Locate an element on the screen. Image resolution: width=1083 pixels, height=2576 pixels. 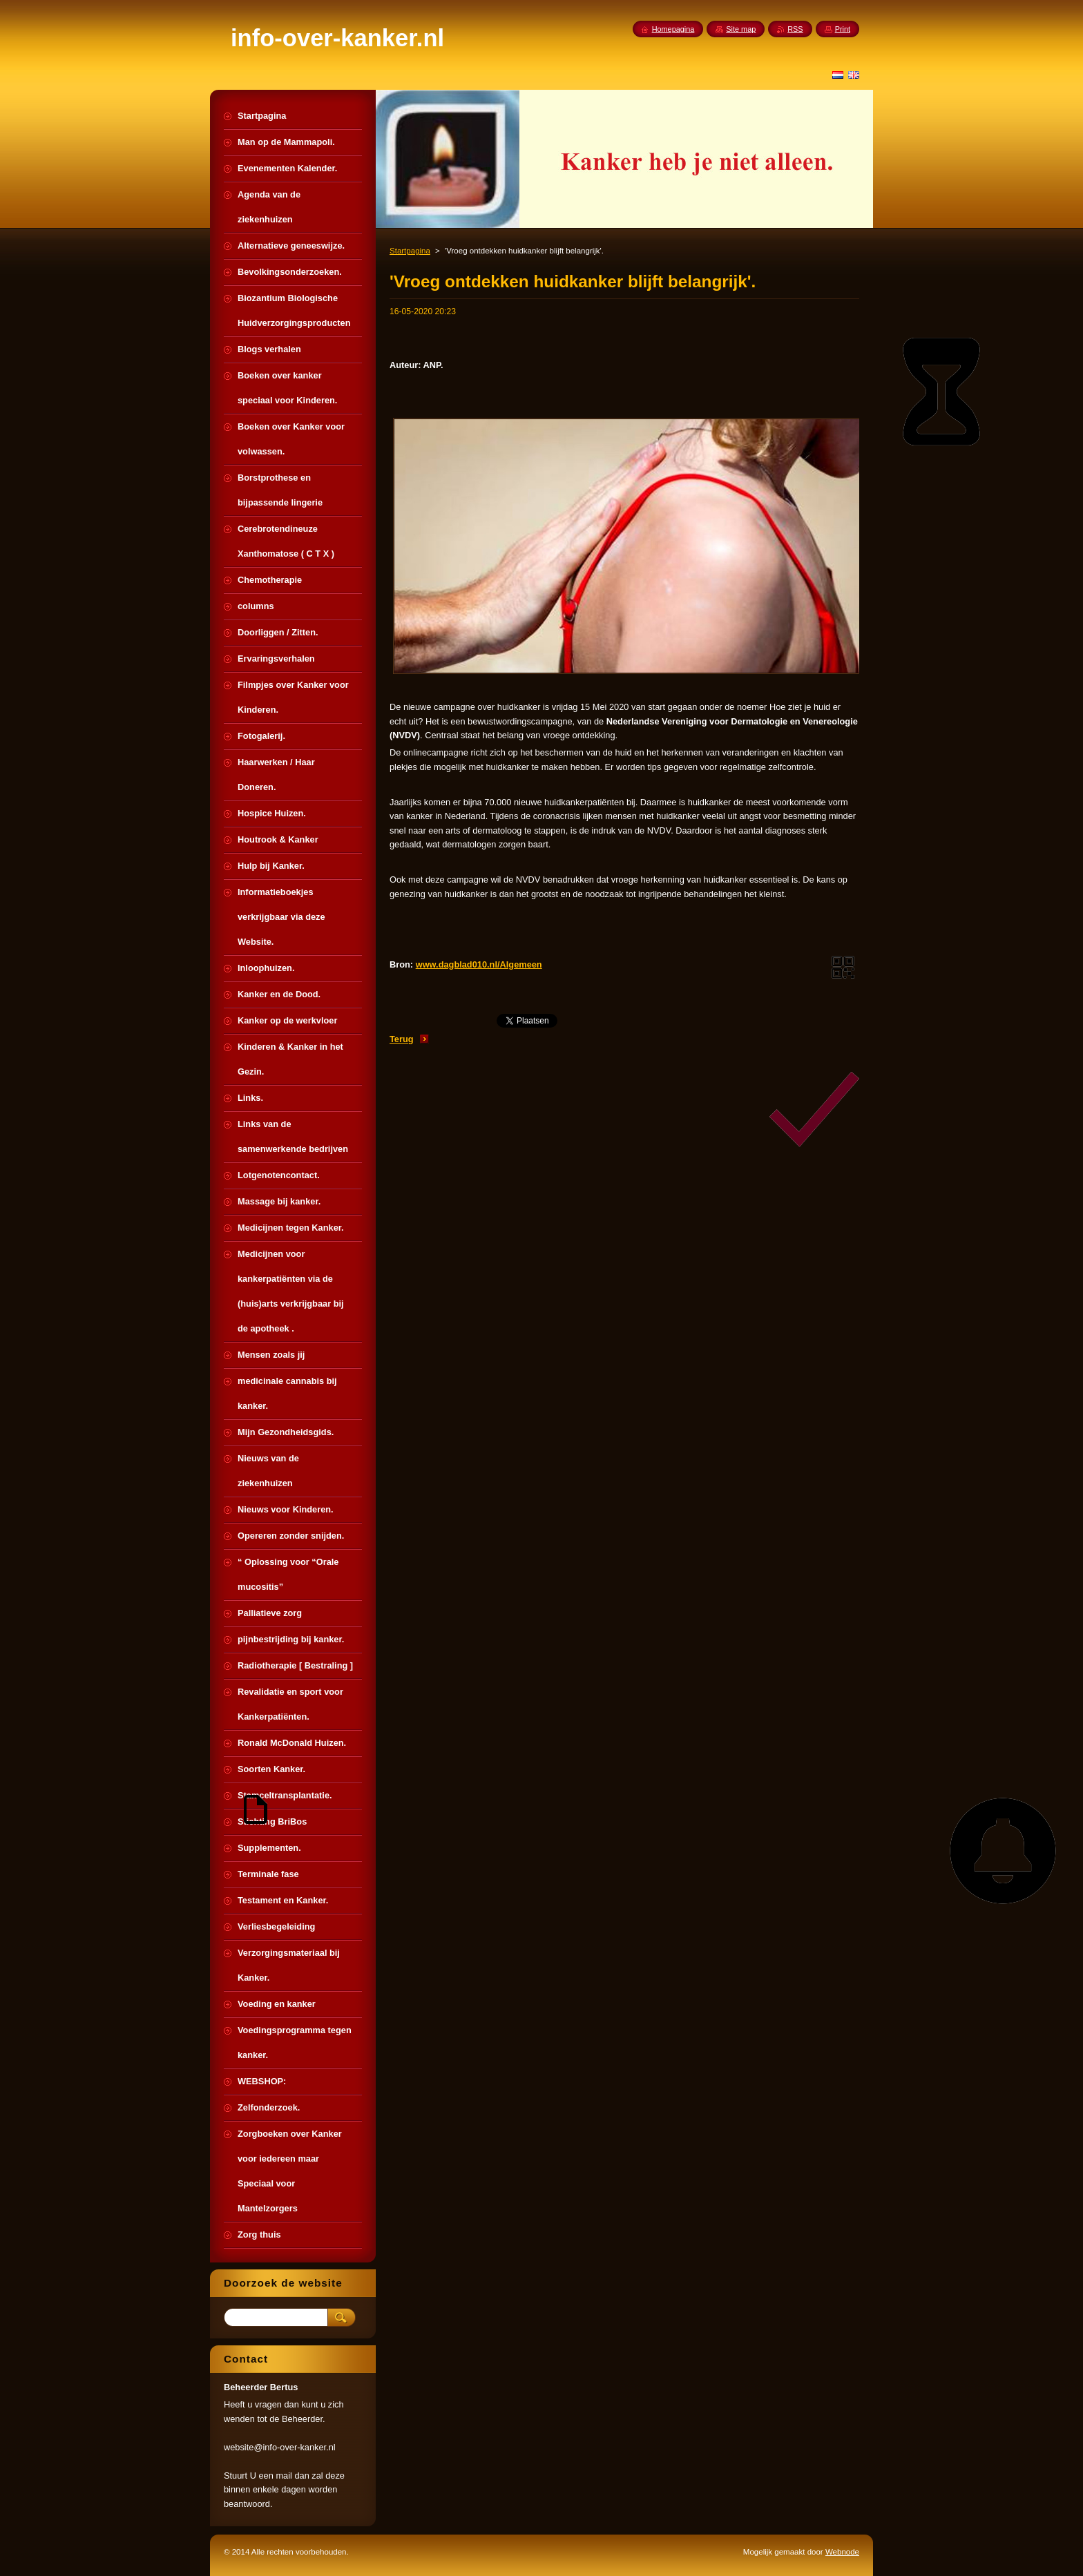
view notifications is located at coordinates (1003, 1851).